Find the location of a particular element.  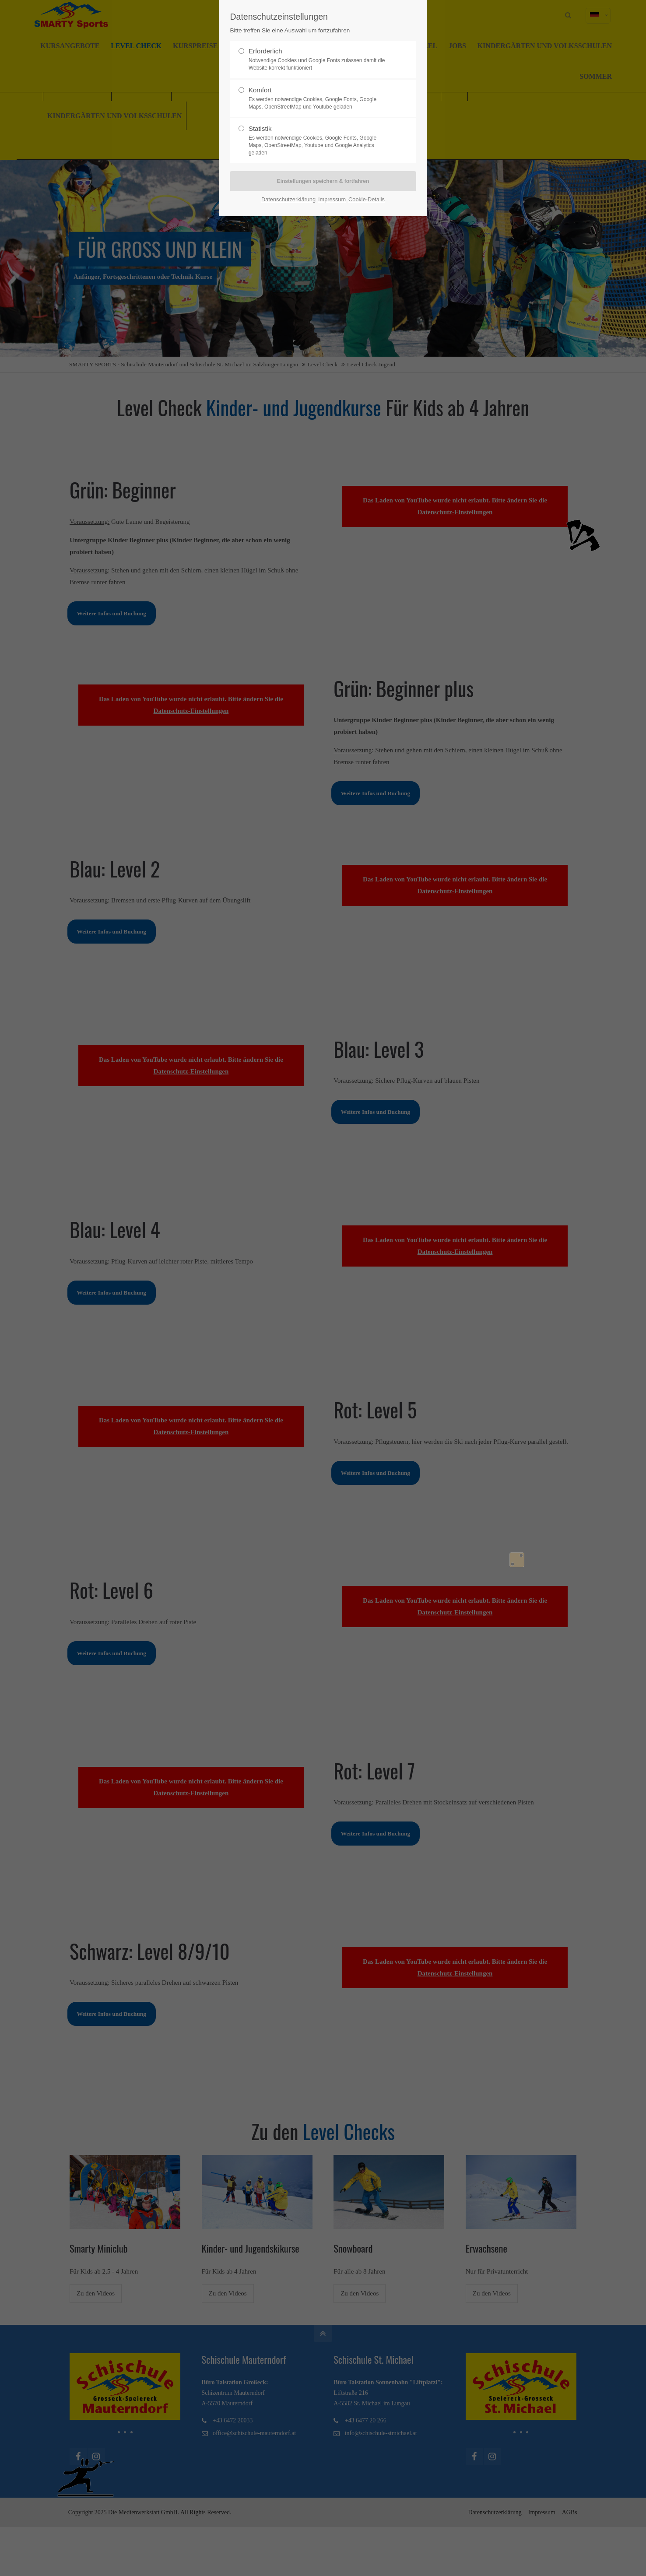

access fencing sports content or activities is located at coordinates (86, 2478).